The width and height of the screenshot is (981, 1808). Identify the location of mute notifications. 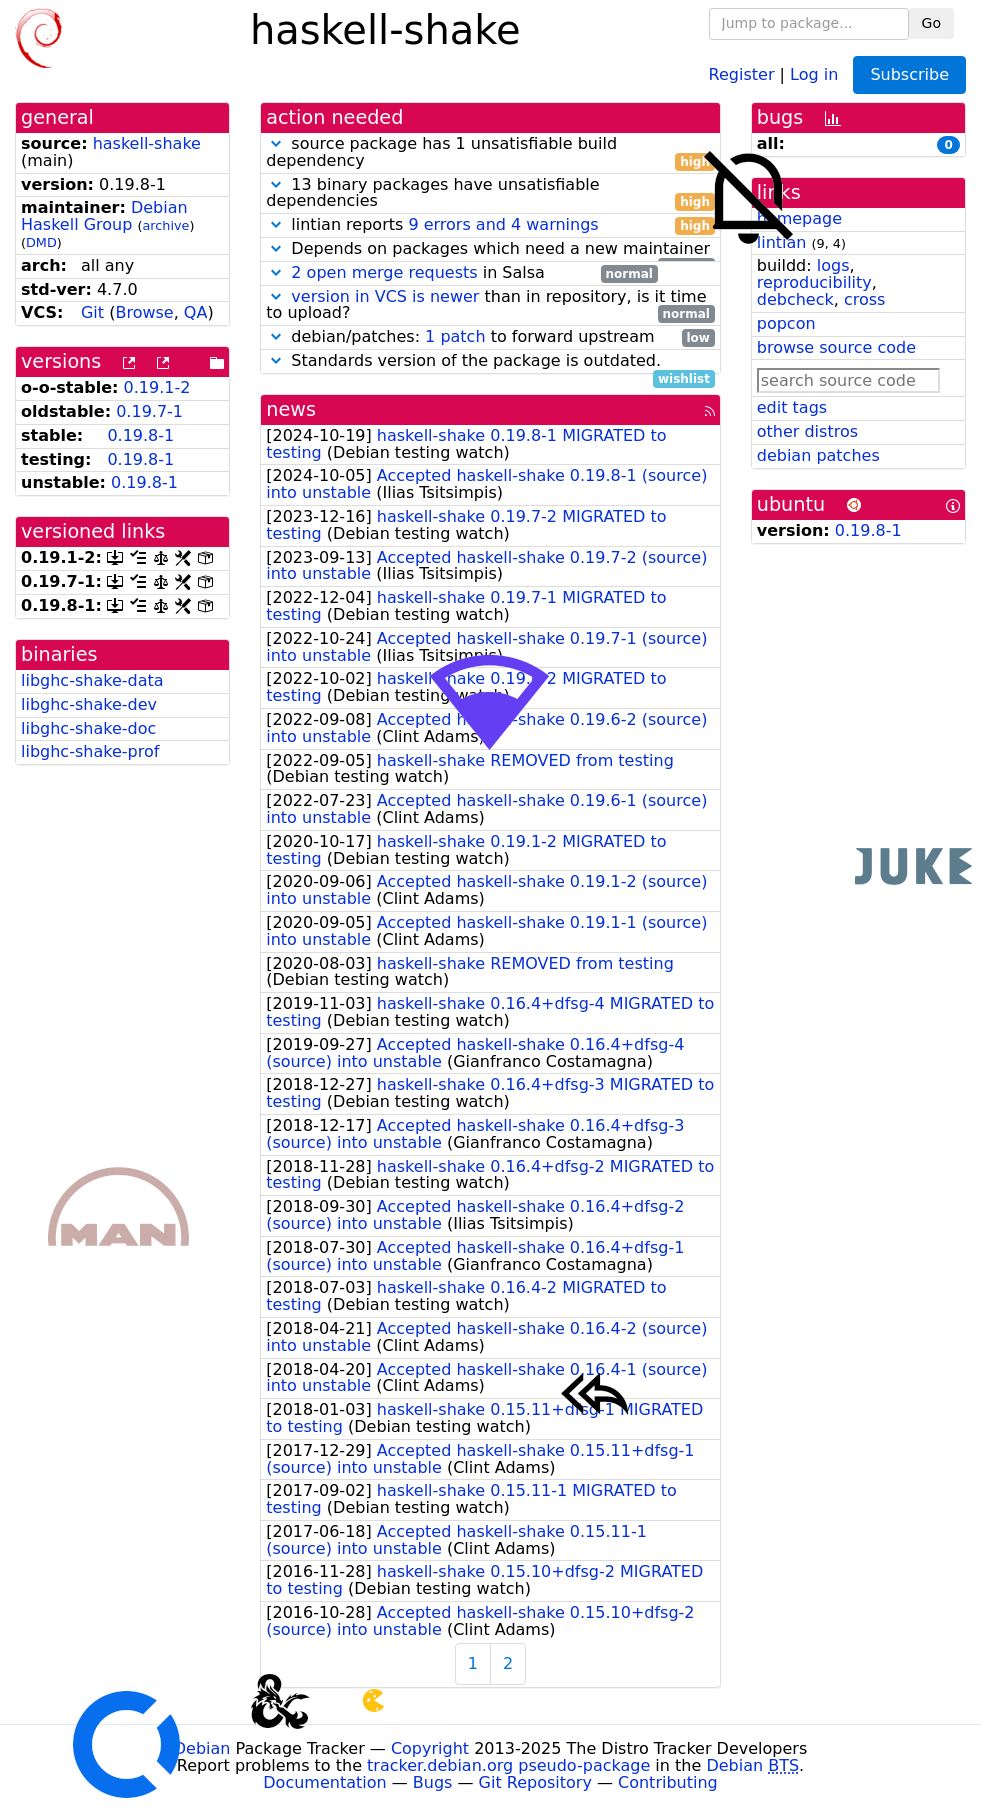
(748, 195).